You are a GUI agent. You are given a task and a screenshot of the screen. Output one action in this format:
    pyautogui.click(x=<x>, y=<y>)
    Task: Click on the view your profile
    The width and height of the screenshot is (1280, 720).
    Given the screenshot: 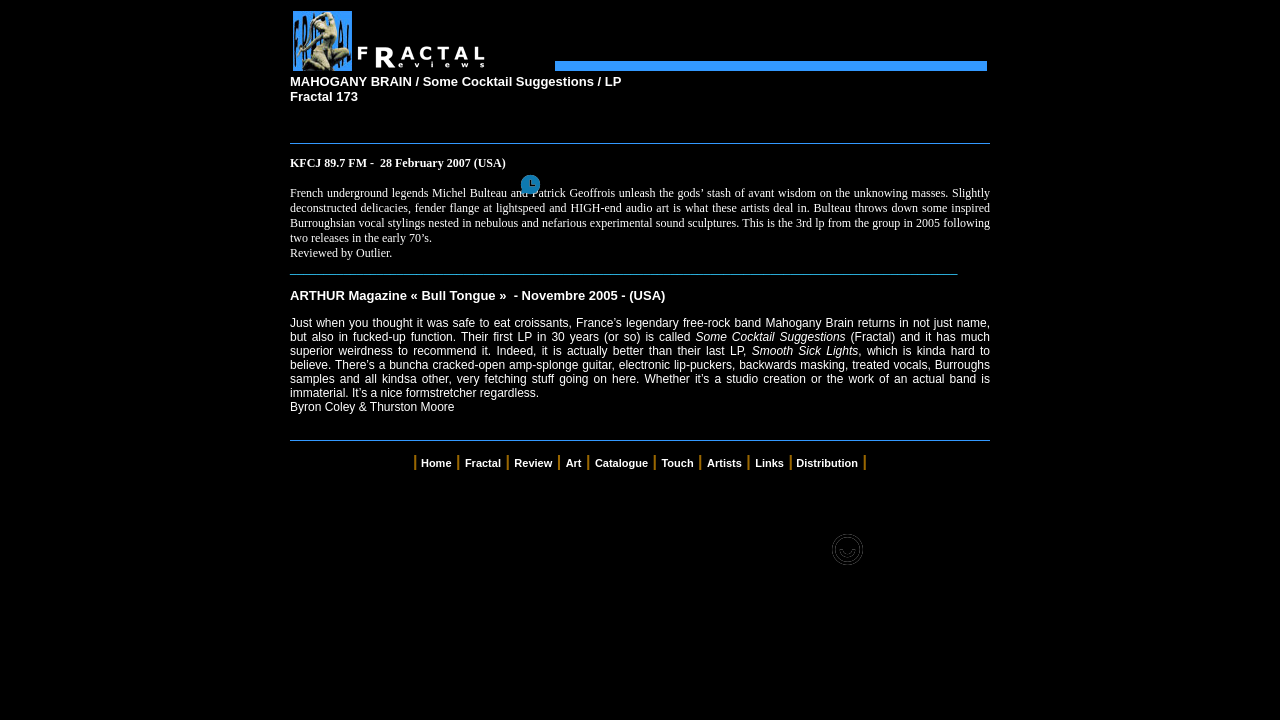 What is the action you would take?
    pyautogui.click(x=847, y=549)
    